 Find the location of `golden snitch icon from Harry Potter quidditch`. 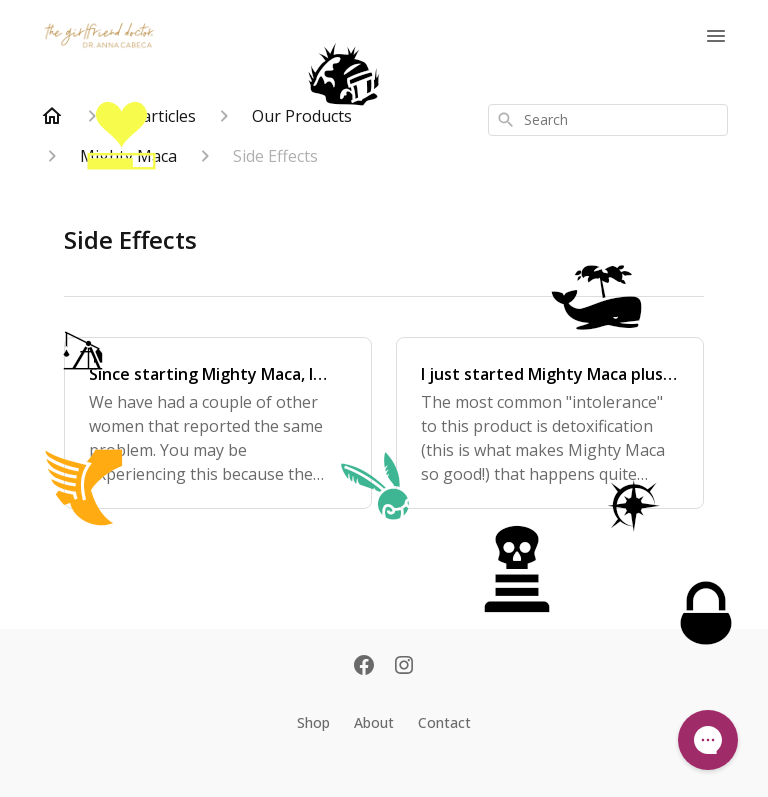

golden snitch icon from Harry Potter quidditch is located at coordinates (375, 486).